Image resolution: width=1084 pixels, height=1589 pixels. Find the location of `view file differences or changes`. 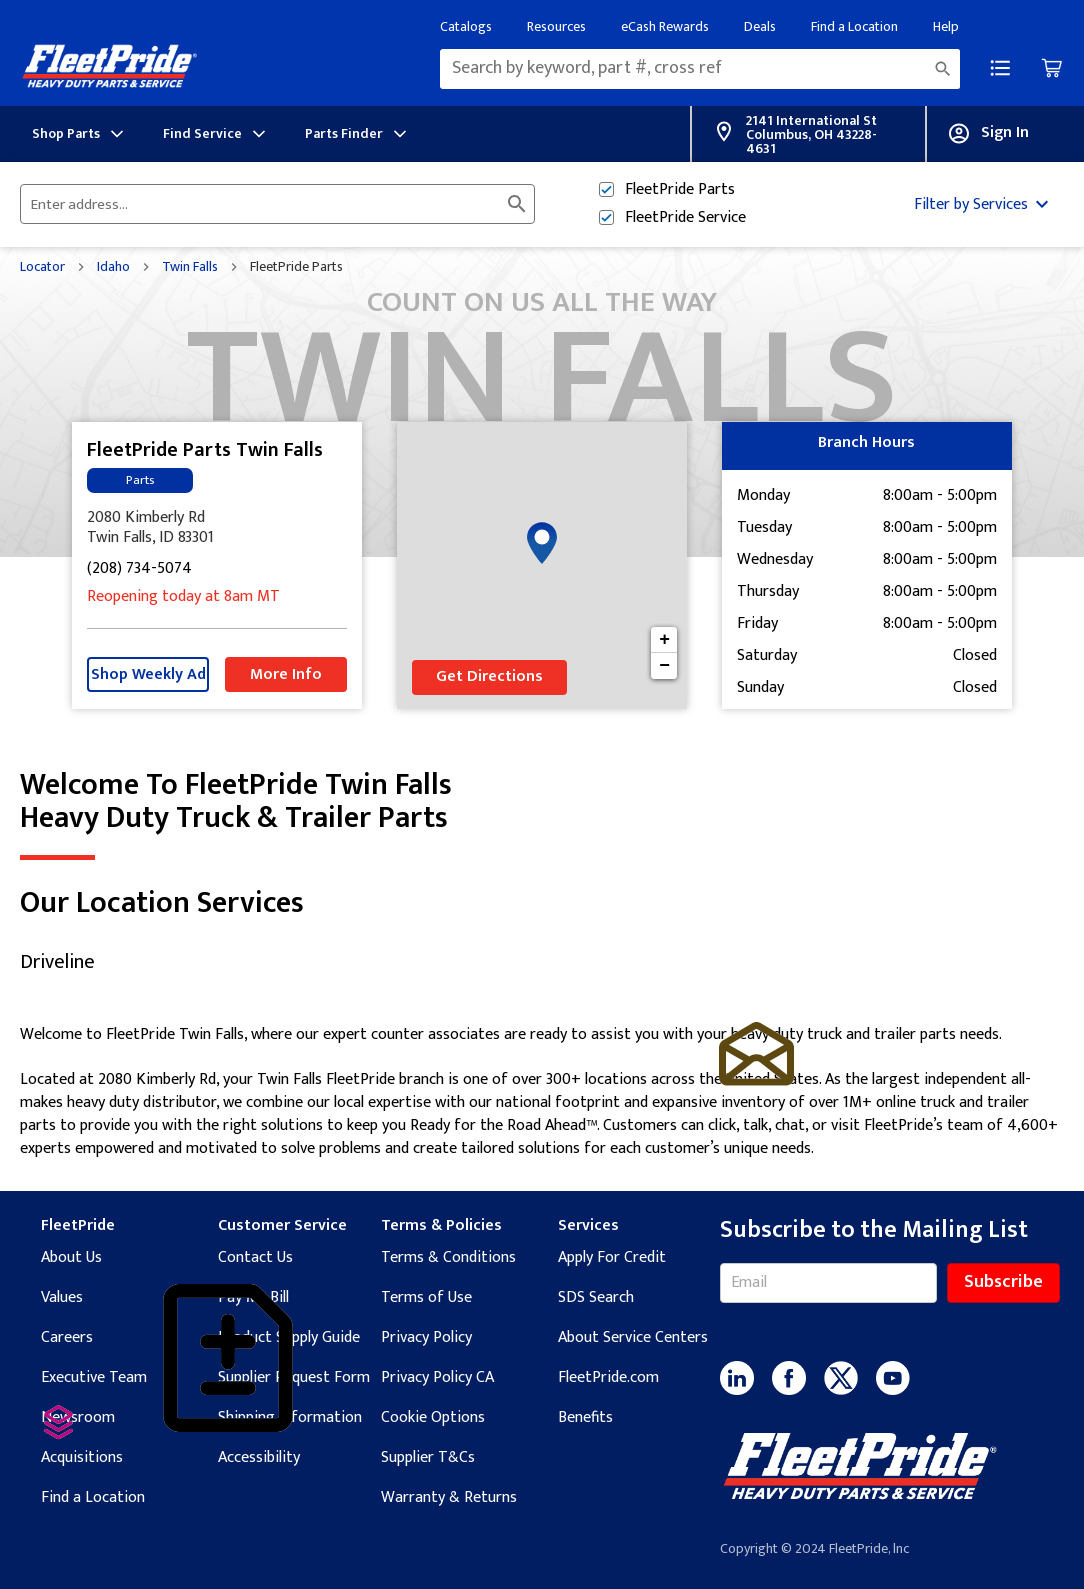

view file differences or changes is located at coordinates (228, 1358).